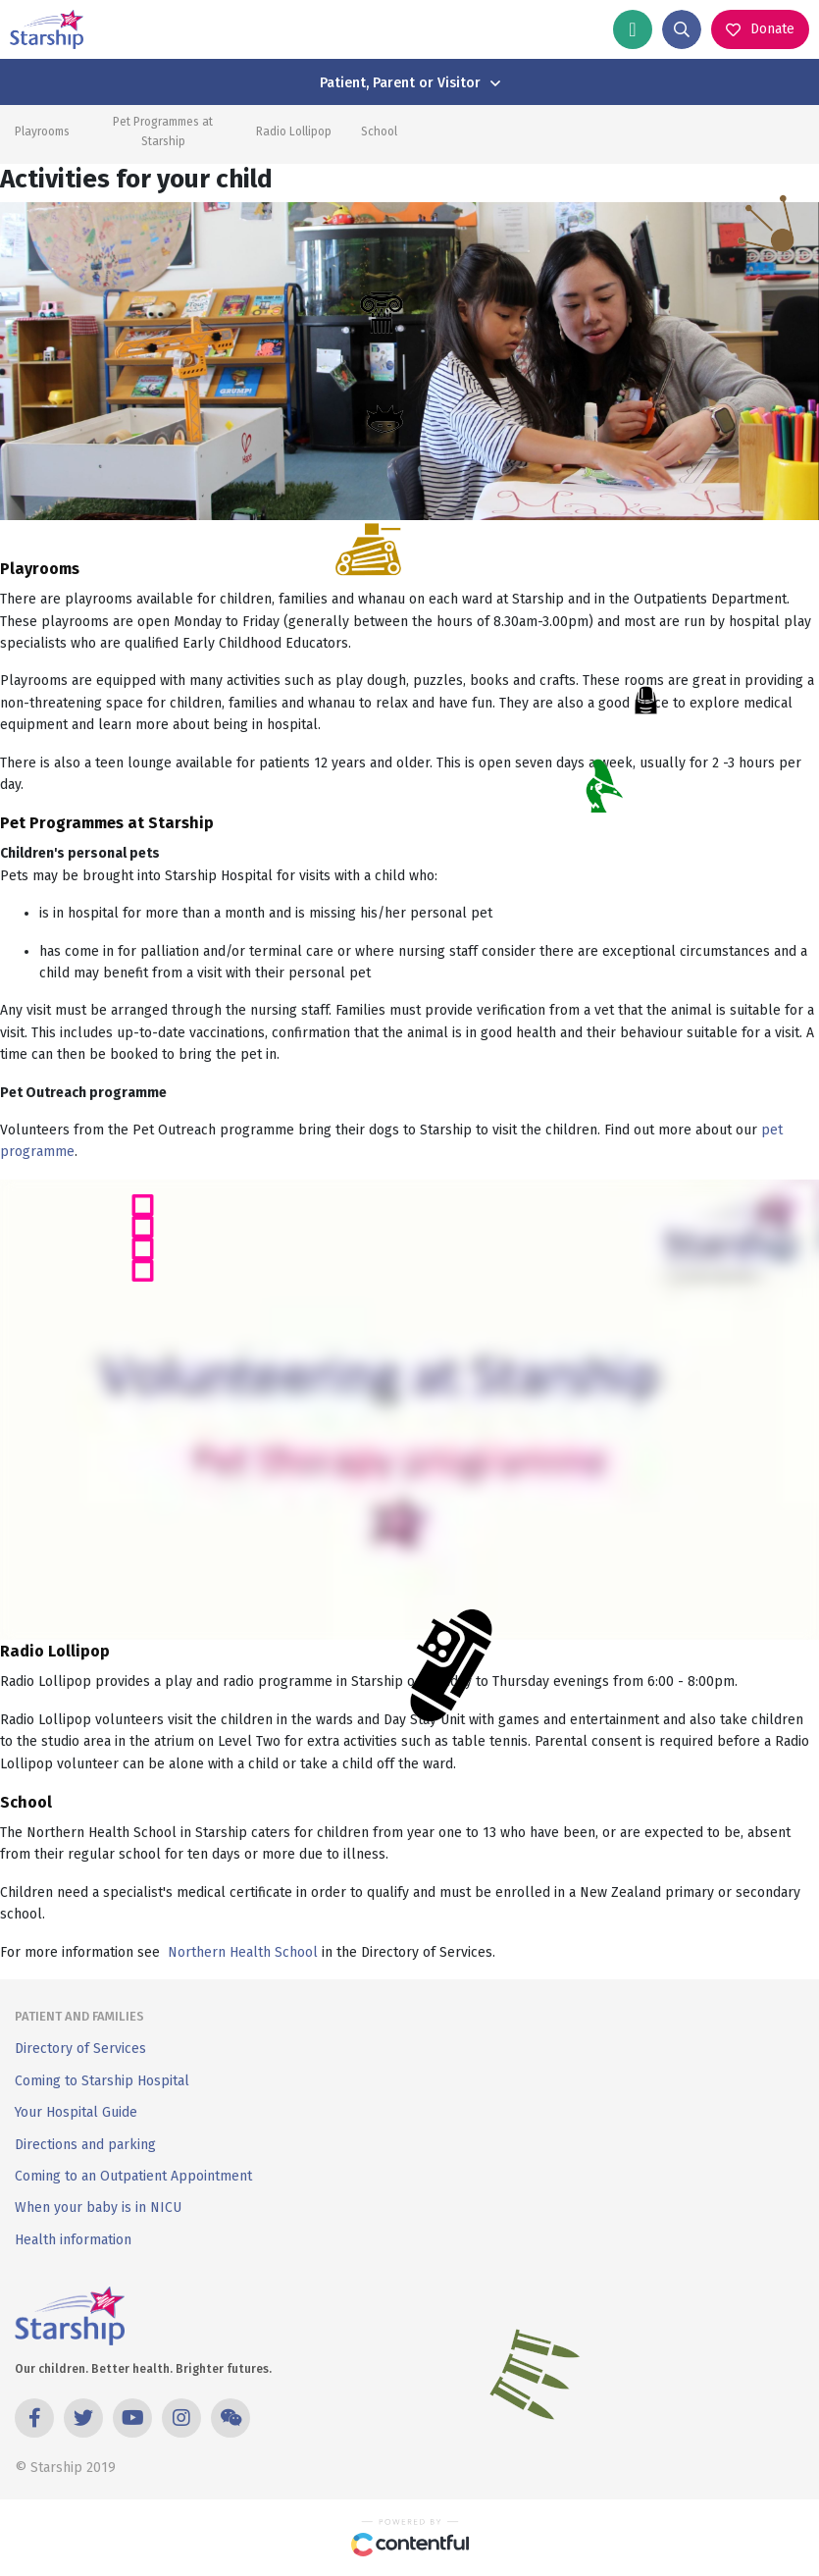 Image resolution: width=819 pixels, height=2576 pixels. Describe the element at coordinates (766, 224) in the screenshot. I see `access space or satellite-related features` at that location.